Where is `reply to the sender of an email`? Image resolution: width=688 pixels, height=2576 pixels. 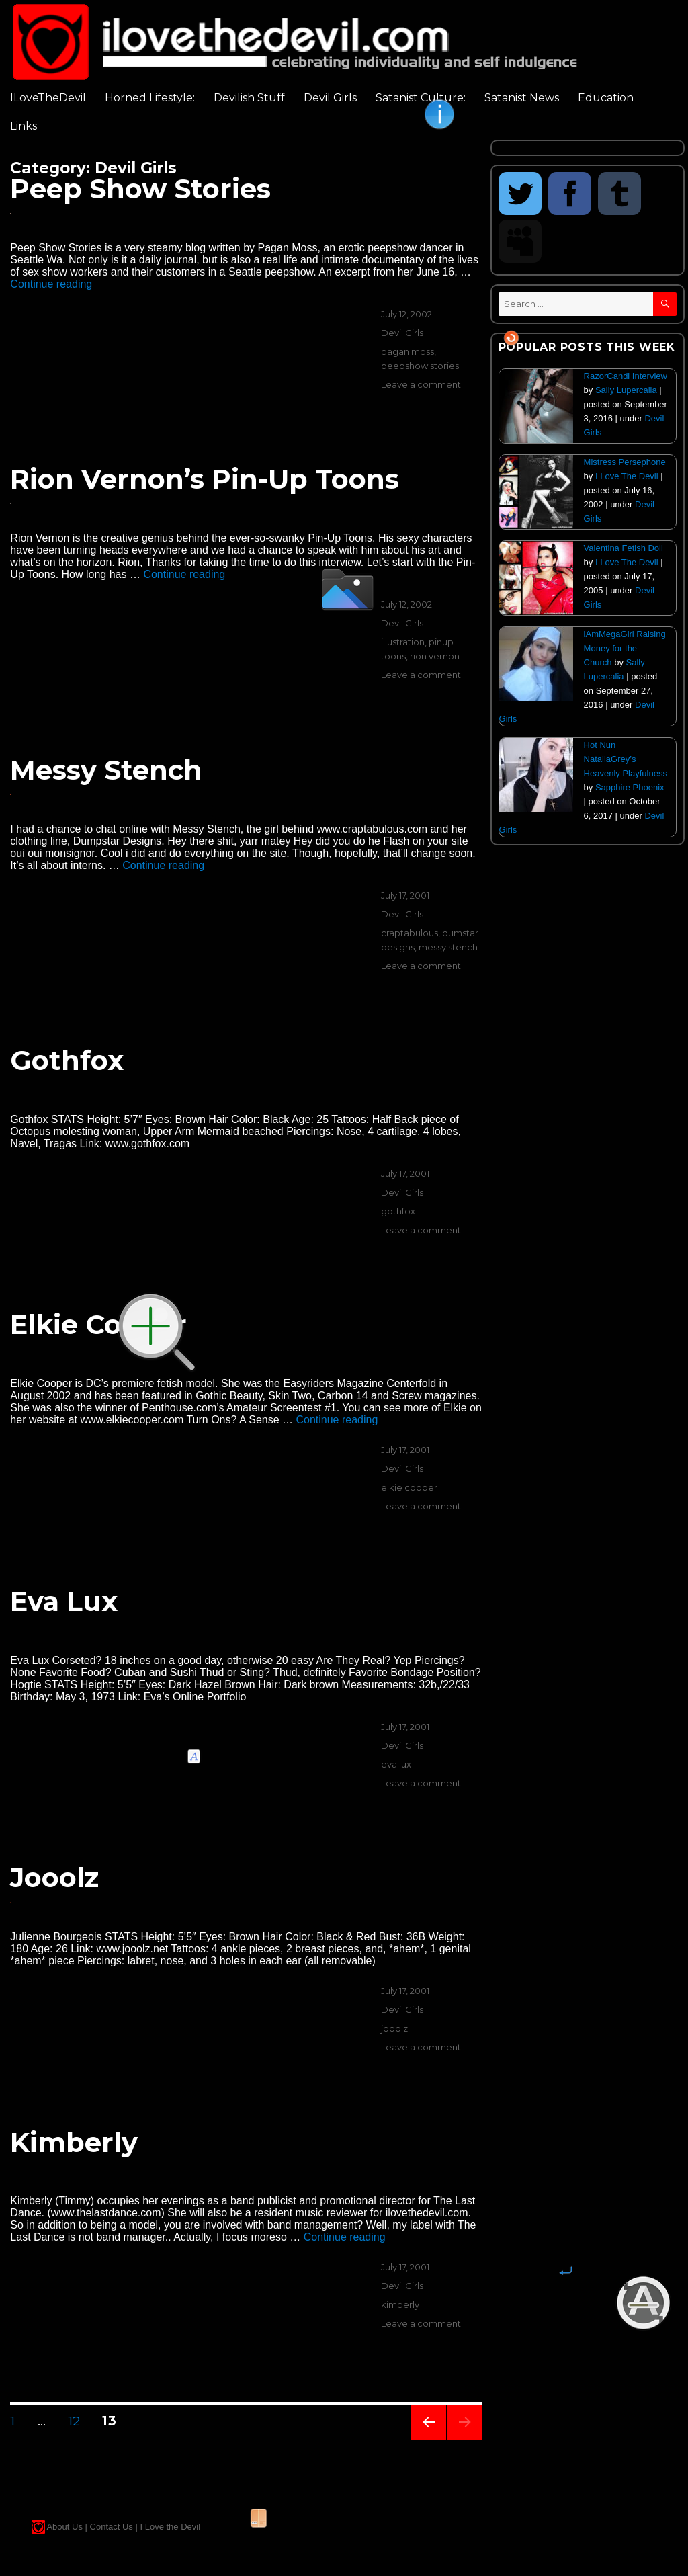
reply to the sender of an email is located at coordinates (565, 2270).